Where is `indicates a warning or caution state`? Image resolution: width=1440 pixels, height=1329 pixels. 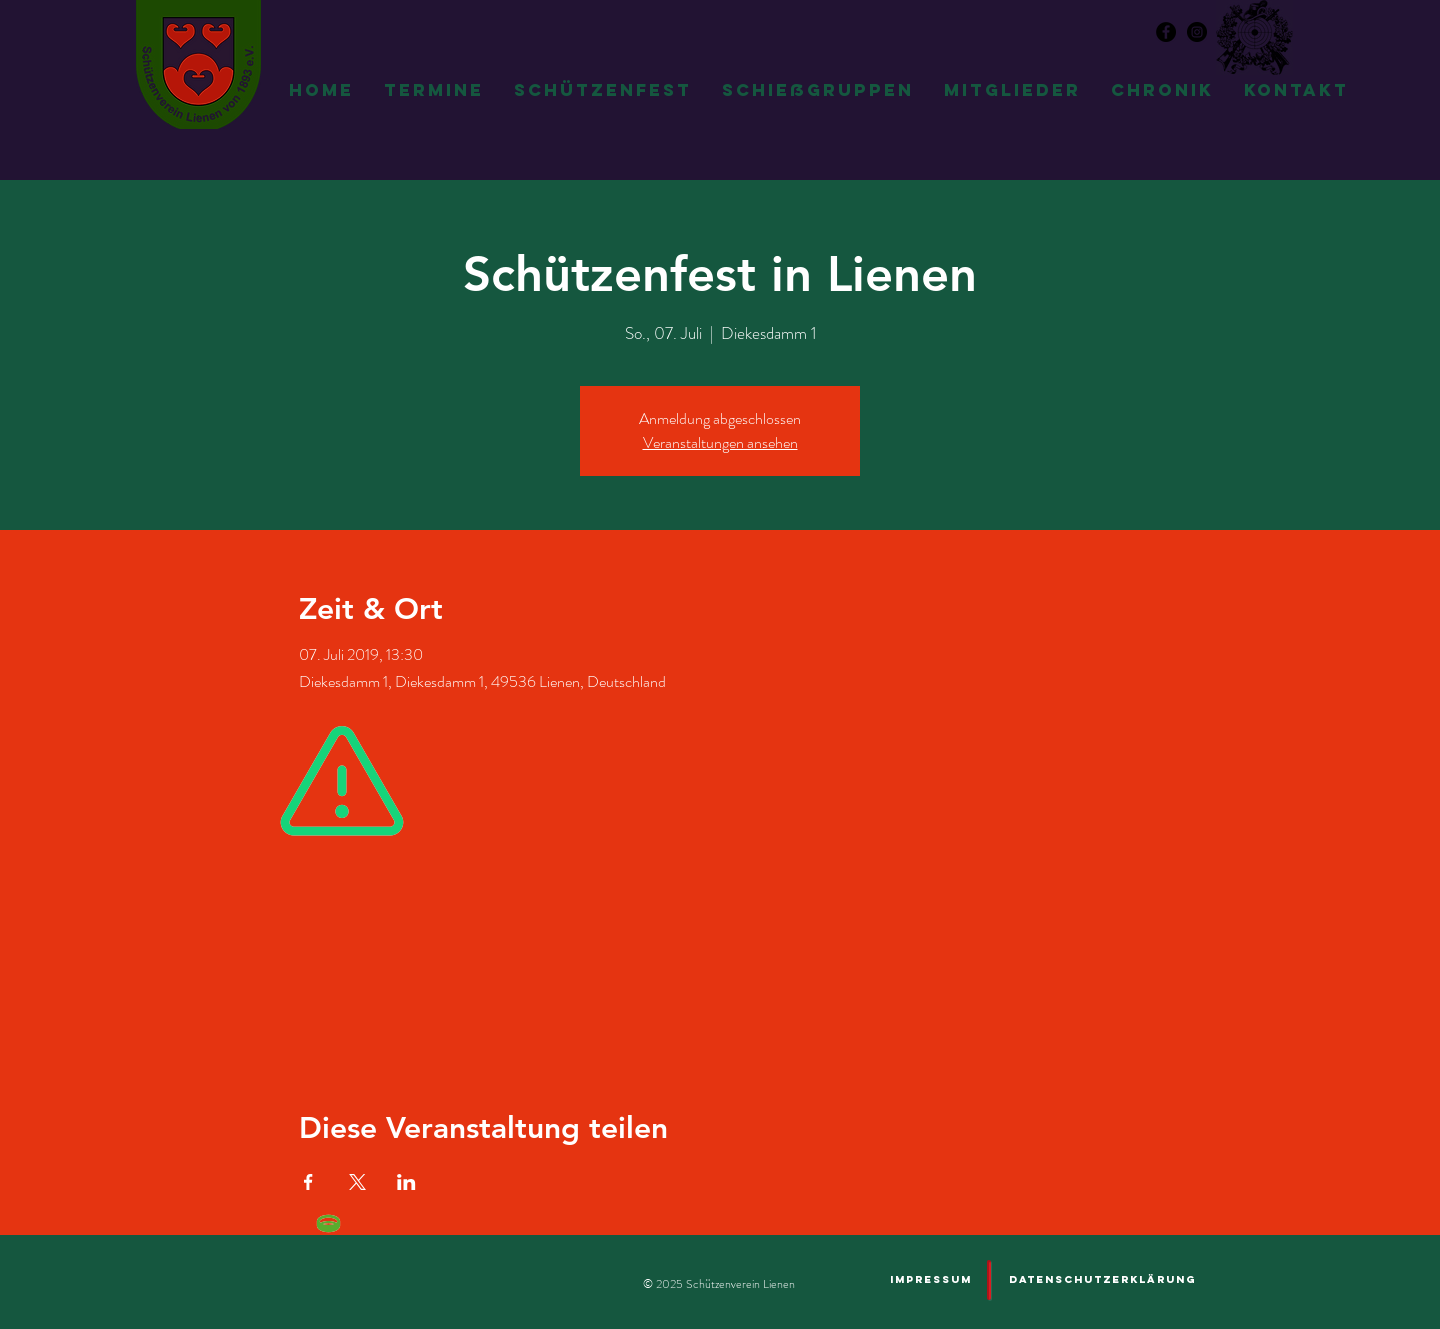
indicates a warning or caution state is located at coordinates (342, 783).